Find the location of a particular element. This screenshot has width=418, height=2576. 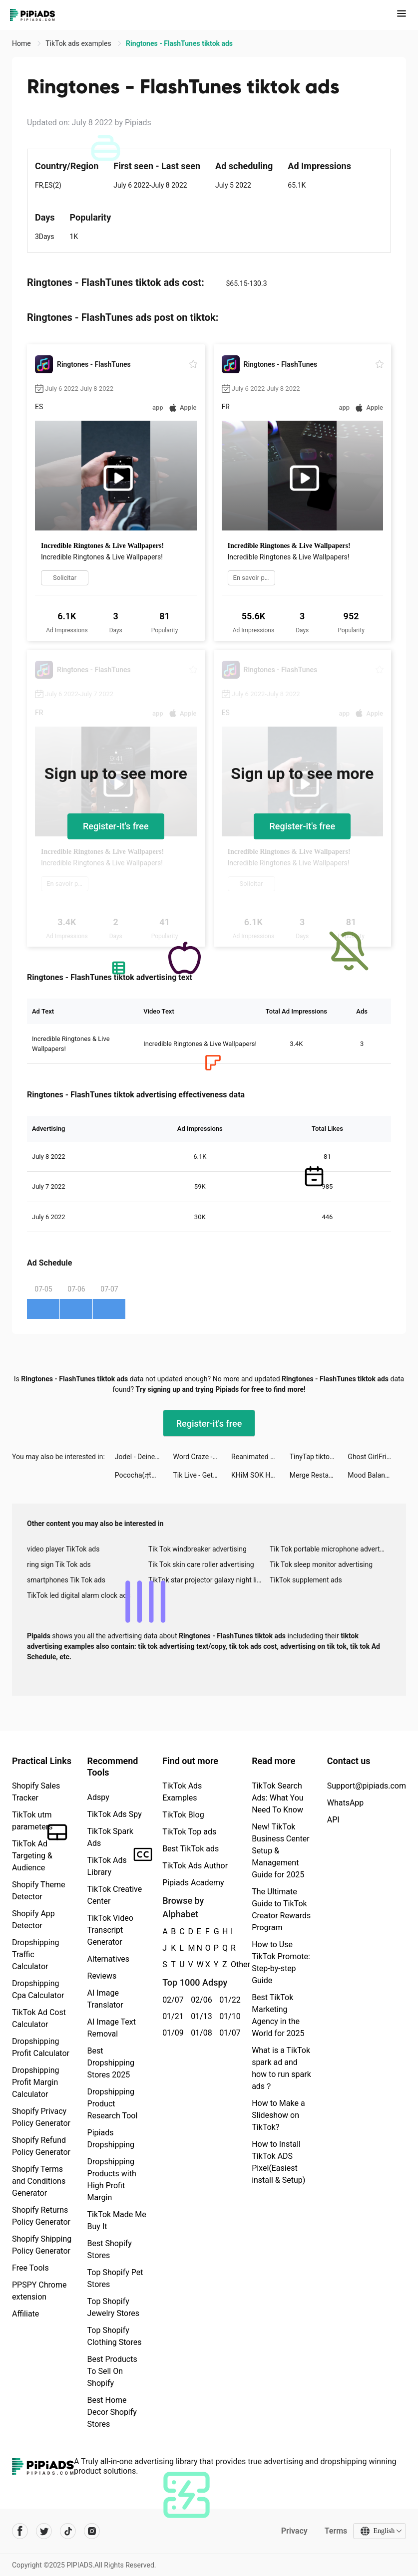

mute notifications is located at coordinates (349, 951).